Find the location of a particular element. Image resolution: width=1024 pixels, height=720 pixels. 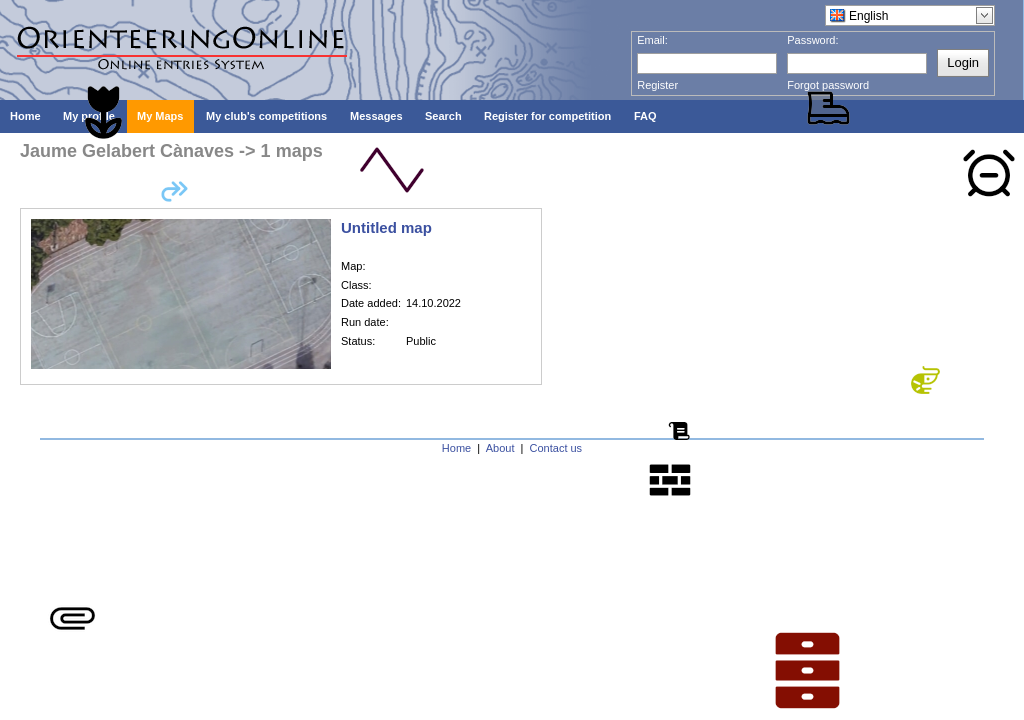

toggle triangle waveform in audio synthesizer is located at coordinates (392, 170).